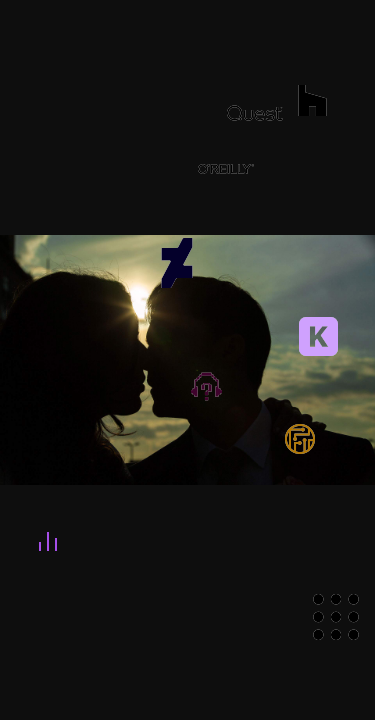 Image resolution: width=375 pixels, height=720 pixels. I want to click on view analytics and statistics, so click(48, 542).